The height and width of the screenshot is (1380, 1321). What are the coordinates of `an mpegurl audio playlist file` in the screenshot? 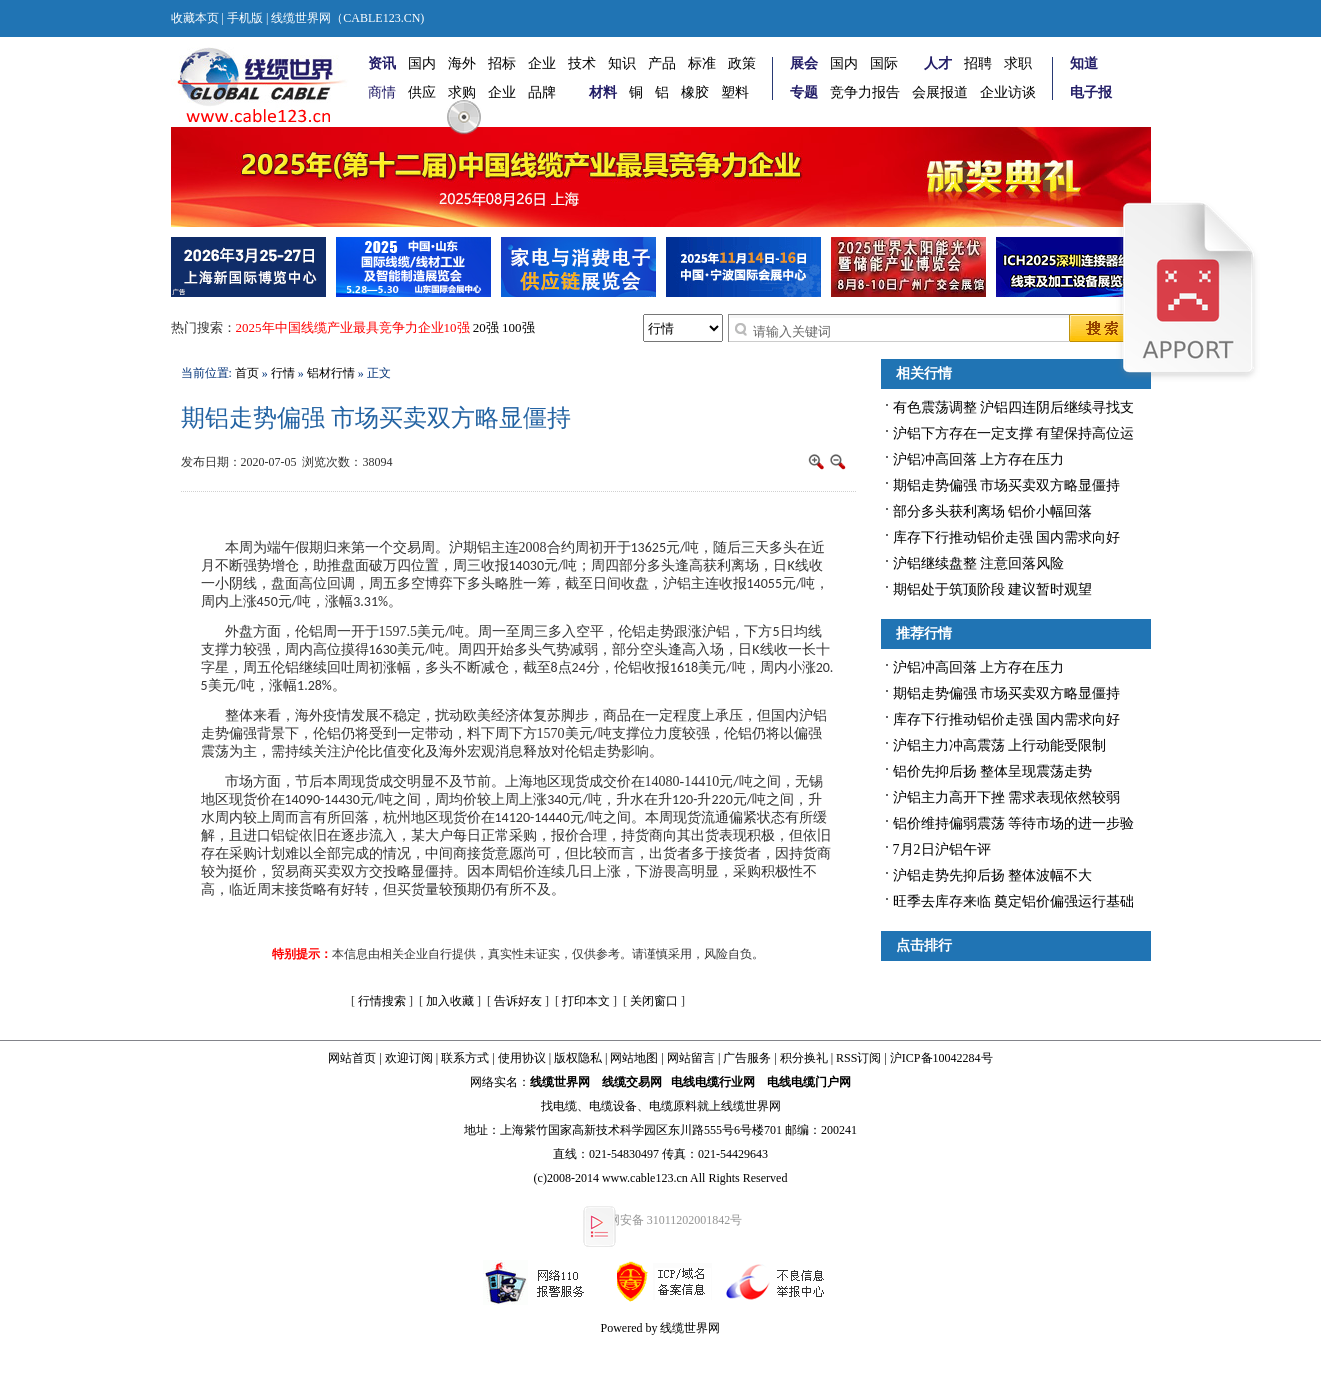 It's located at (599, 1226).